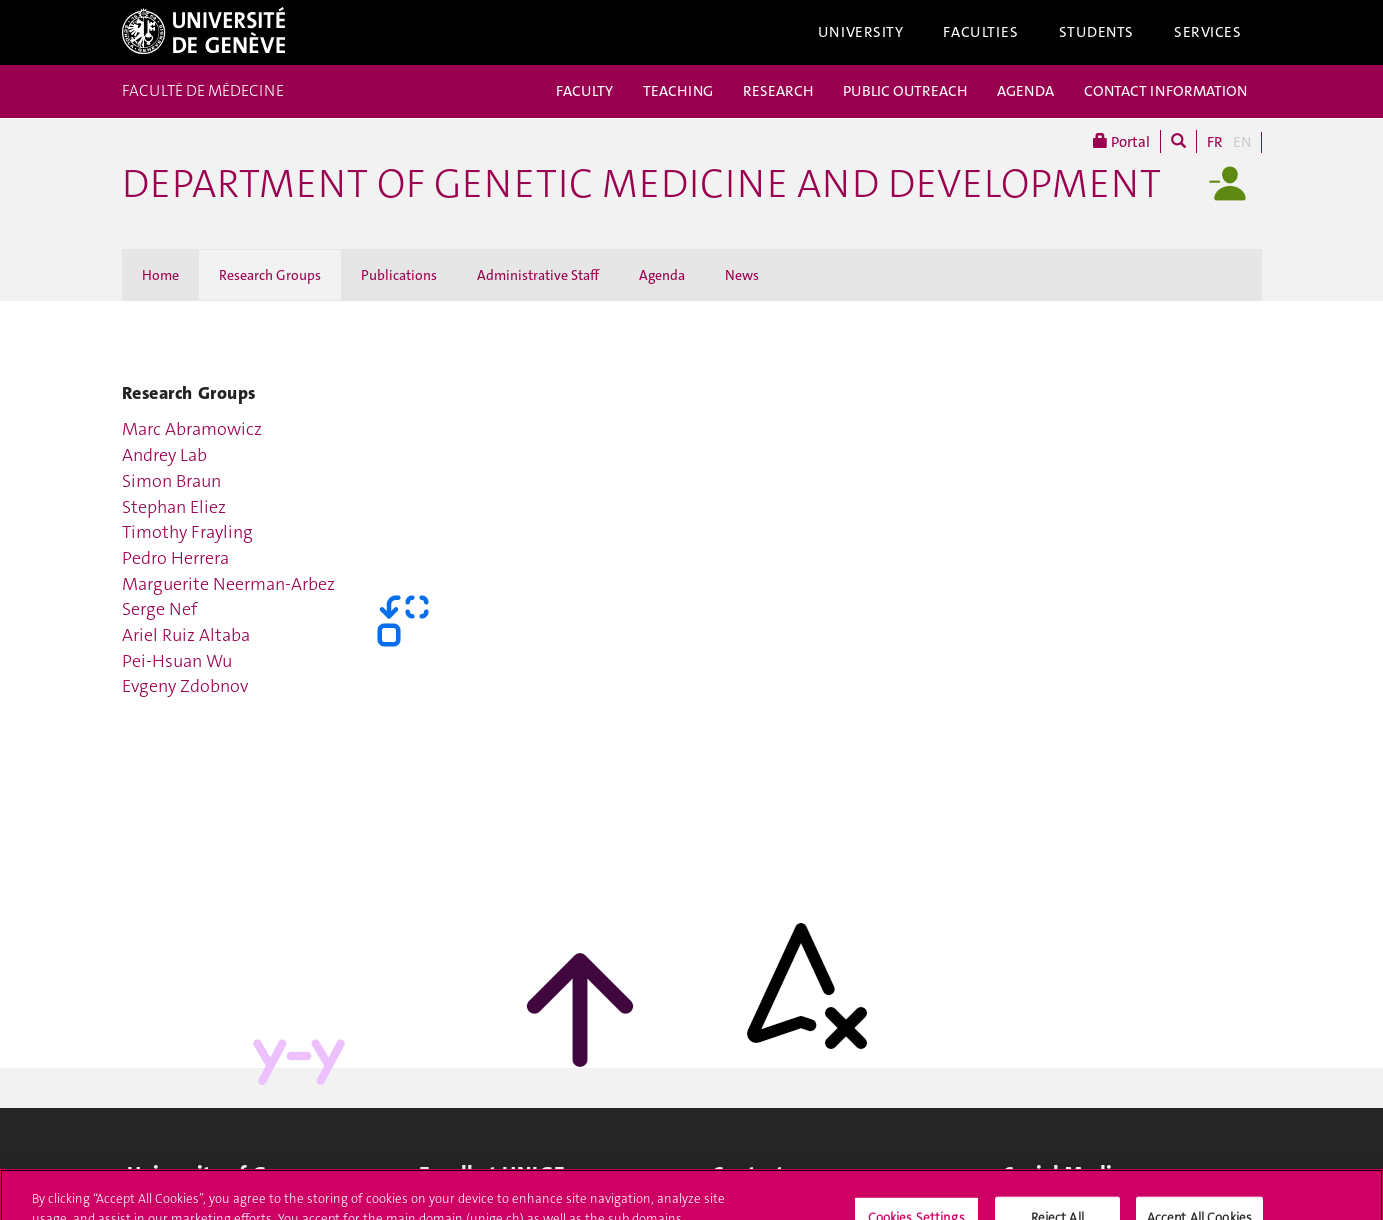 The width and height of the screenshot is (1383, 1220). Describe the element at coordinates (580, 1010) in the screenshot. I see `scroll to top of page` at that location.